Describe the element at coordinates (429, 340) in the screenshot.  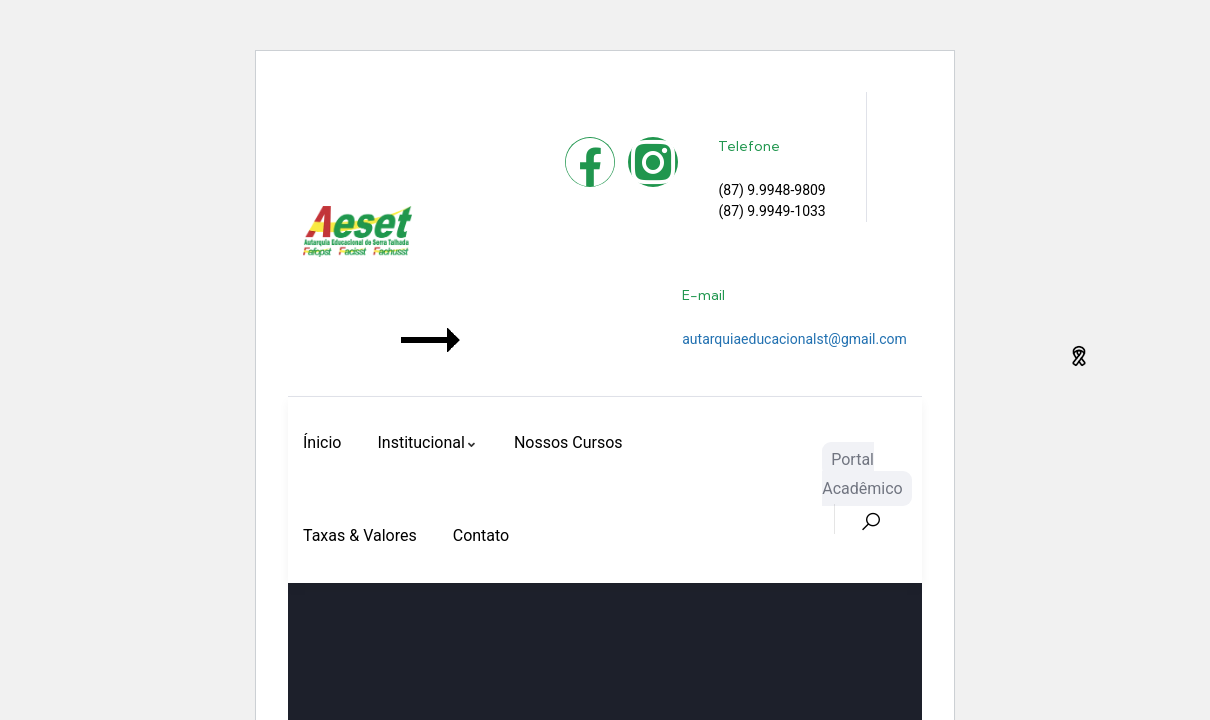
I see `indicates no change or stable trend` at that location.